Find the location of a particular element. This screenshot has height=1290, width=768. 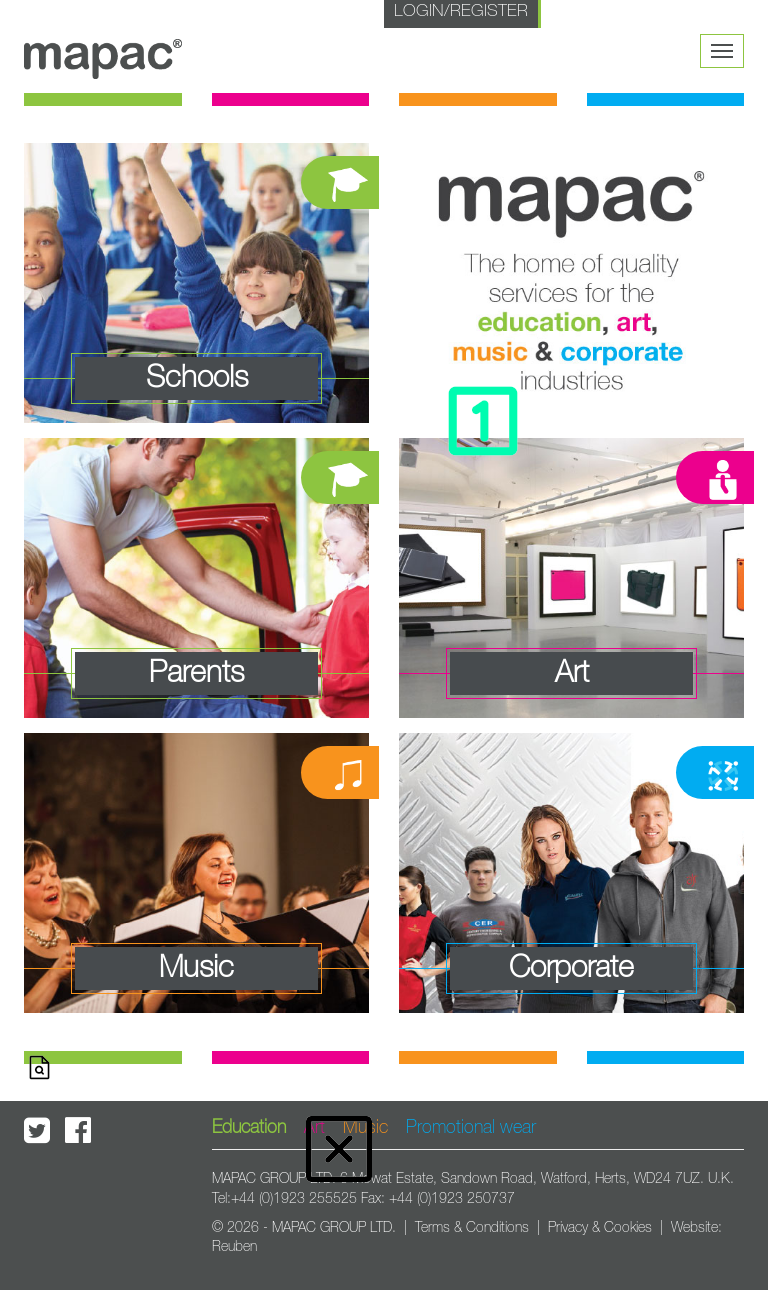

indicates first step in a sequence or process is located at coordinates (483, 421).